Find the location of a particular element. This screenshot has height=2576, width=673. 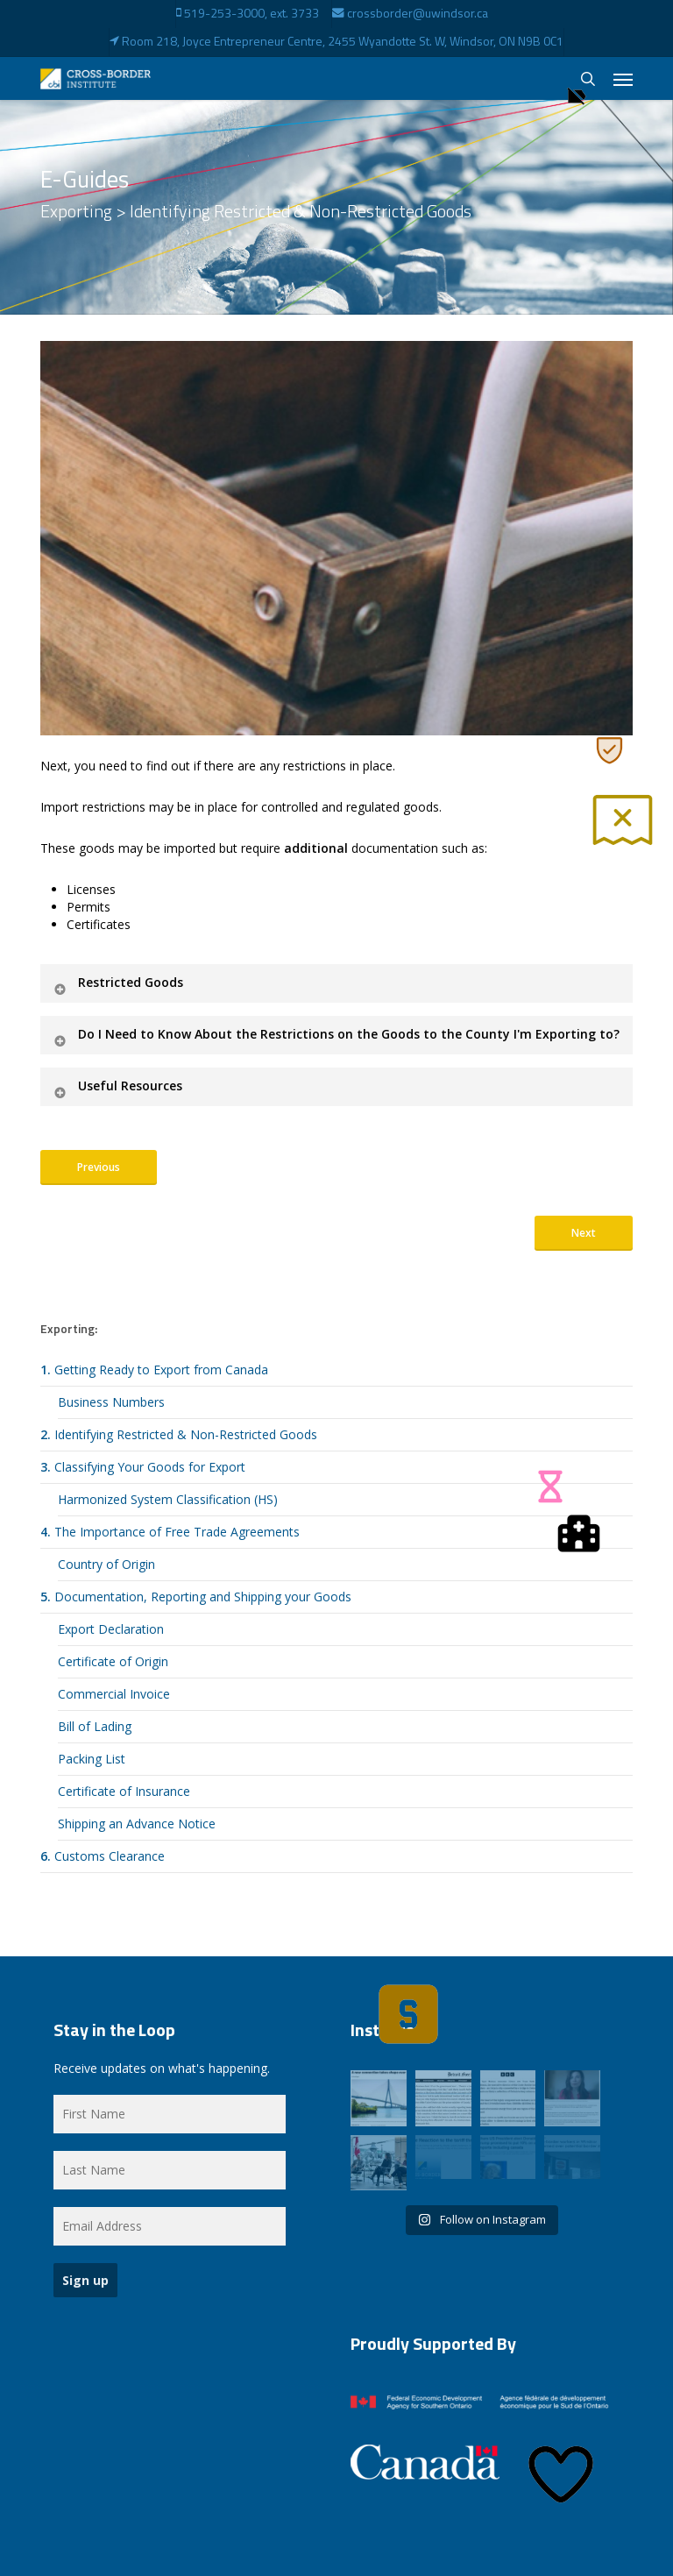

find nearby hospitals or medical facilities is located at coordinates (578, 1533).